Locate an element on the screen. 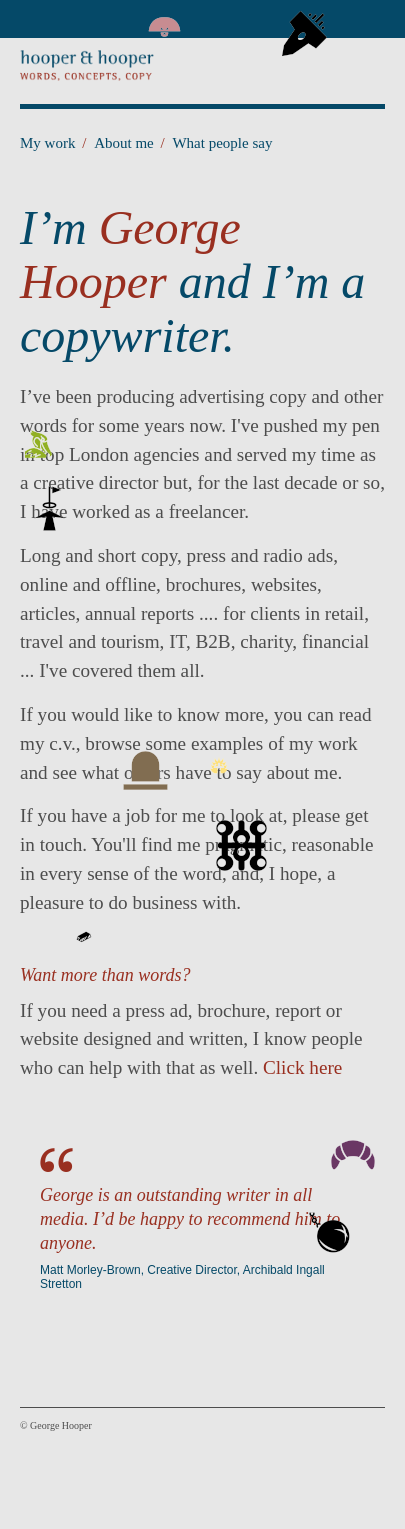 The image size is (405, 1529). browse bakery or pastry items is located at coordinates (353, 1155).